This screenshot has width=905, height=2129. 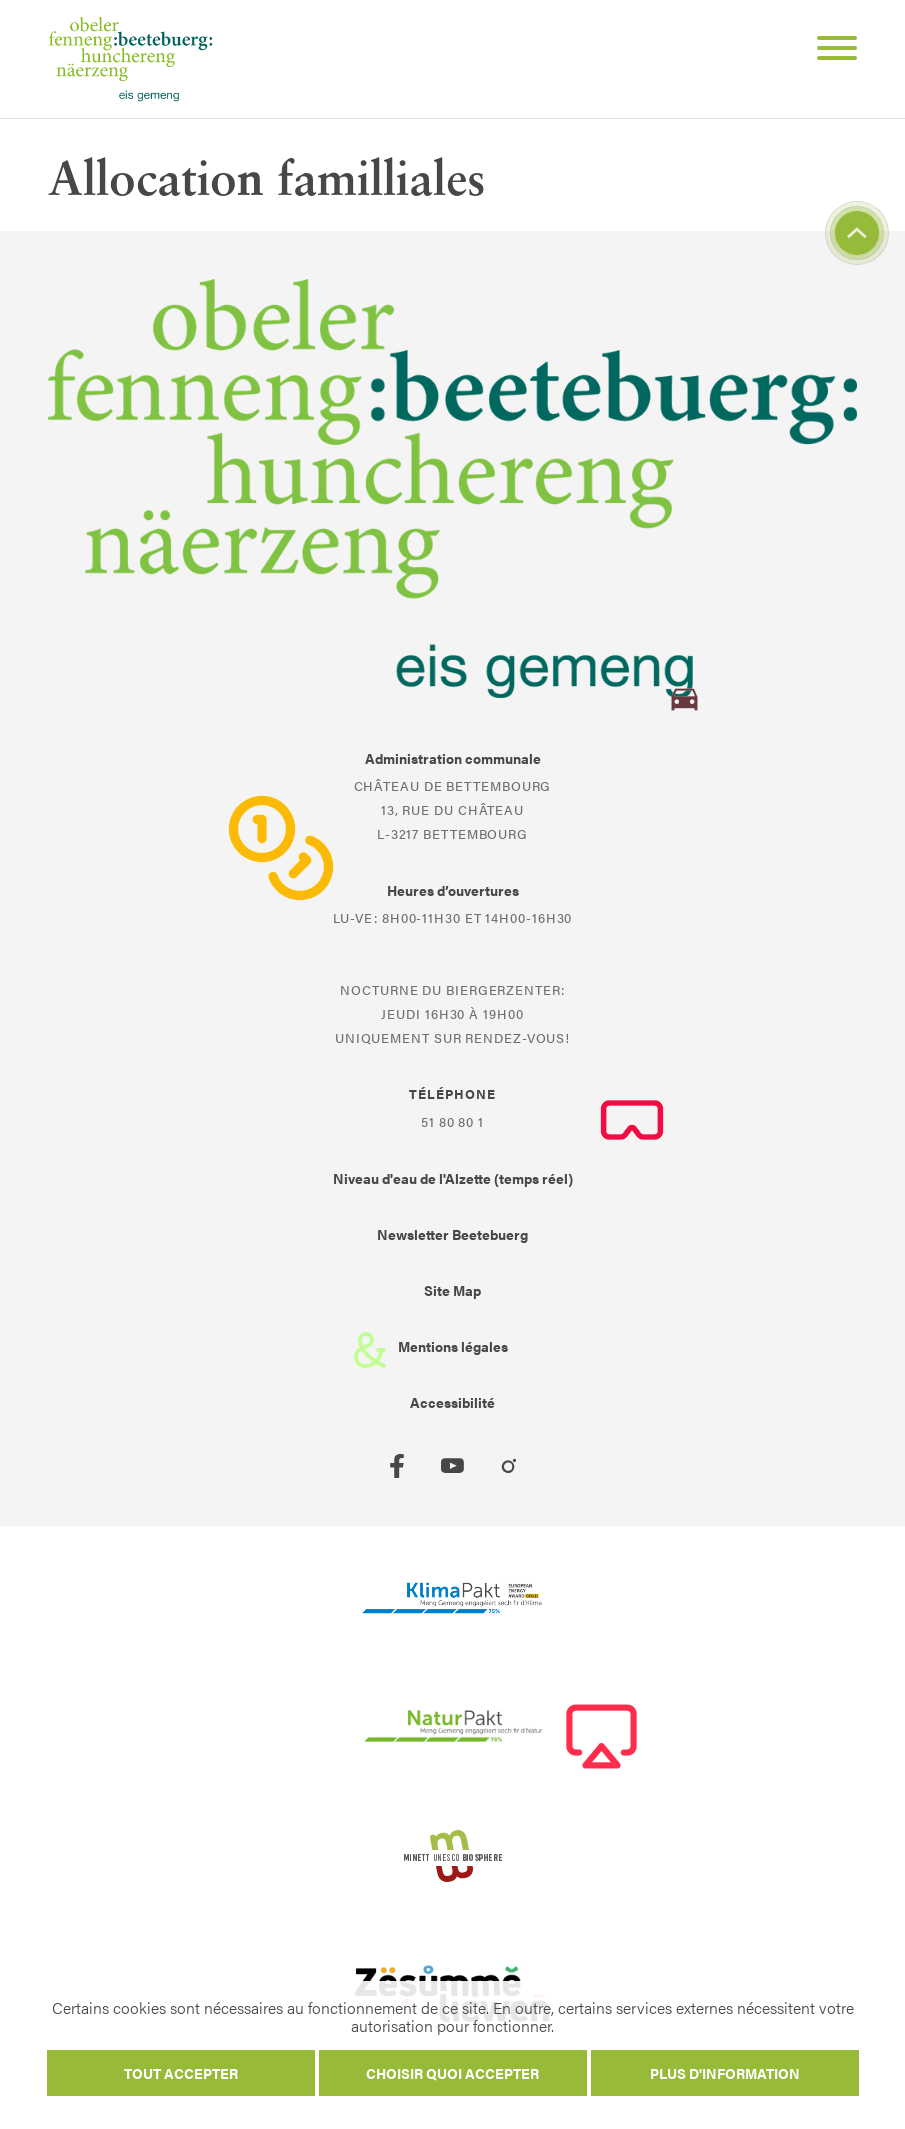 What do you see at coordinates (684, 699) in the screenshot?
I see `access vehicle or driving settings` at bounding box center [684, 699].